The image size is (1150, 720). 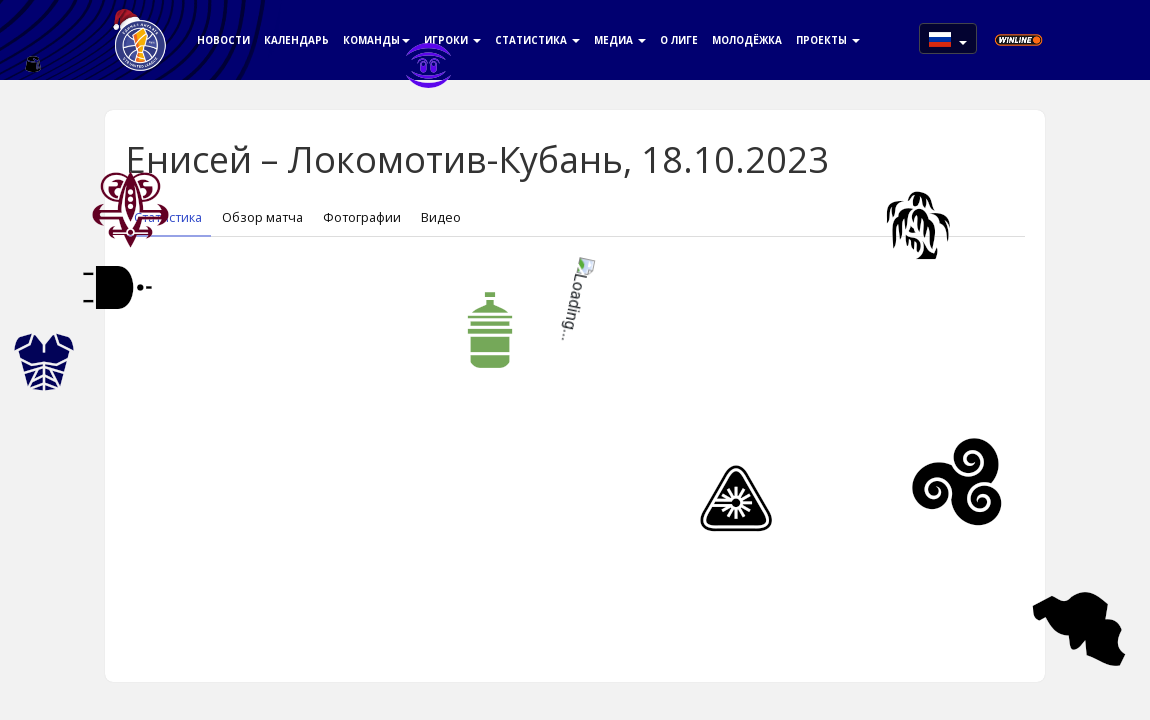 What do you see at coordinates (957, 482) in the screenshot?
I see `decorative celtic or triskele symbol element` at bounding box center [957, 482].